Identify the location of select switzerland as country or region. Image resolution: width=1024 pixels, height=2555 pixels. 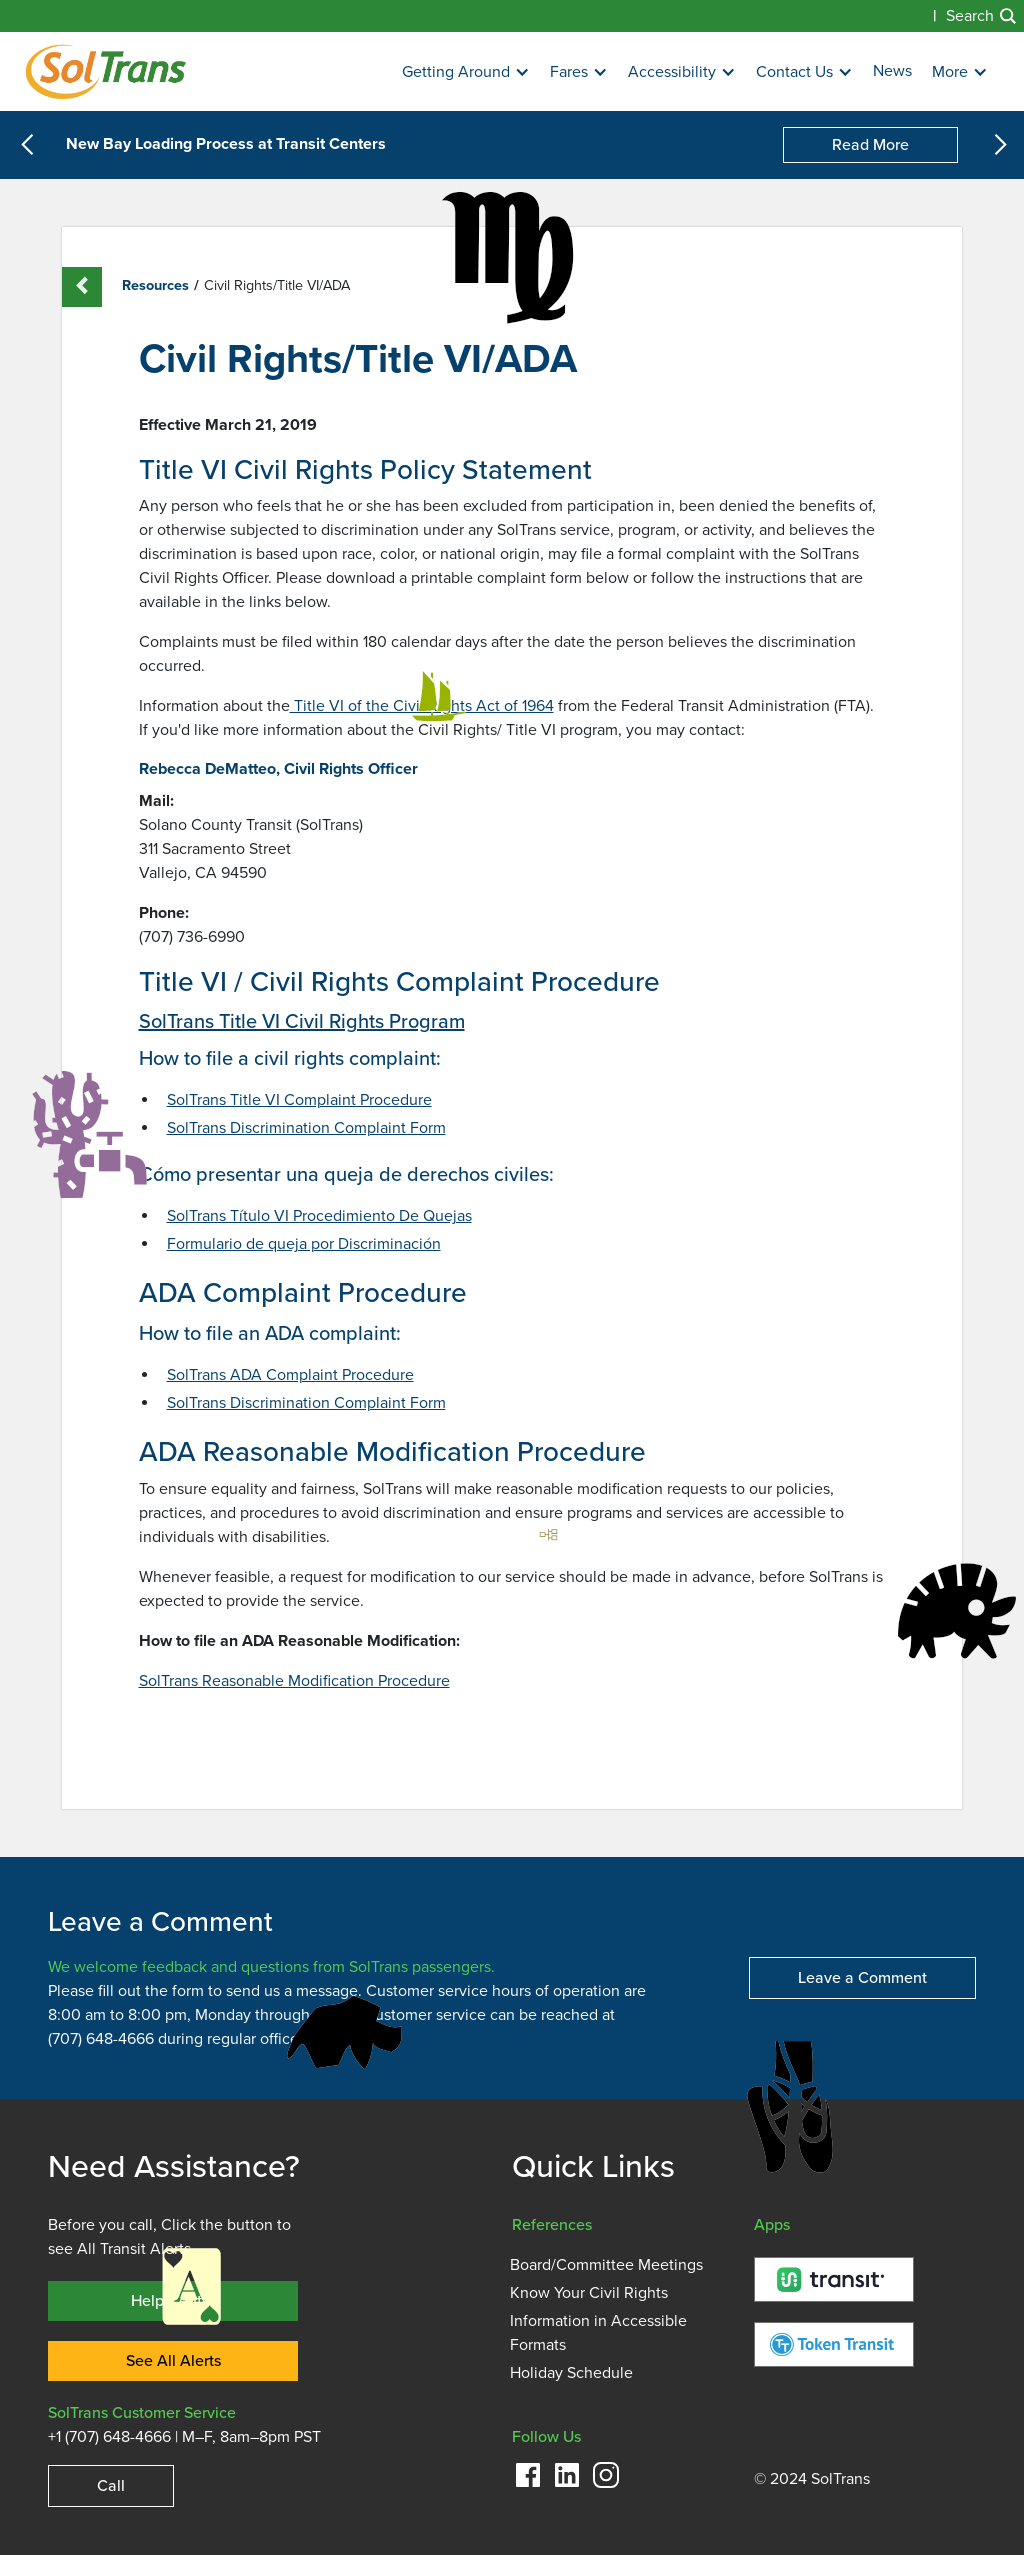
(344, 2032).